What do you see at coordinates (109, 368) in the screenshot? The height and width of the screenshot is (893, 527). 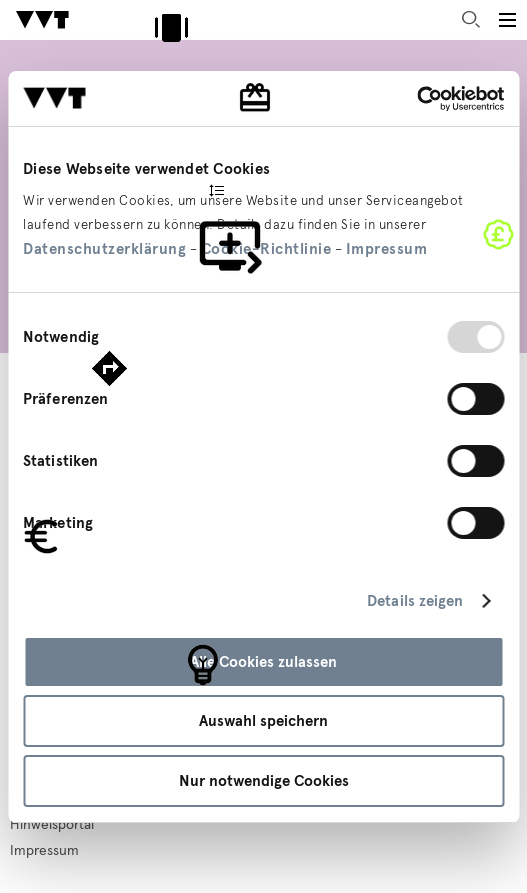 I see `get directions to a destination` at bounding box center [109, 368].